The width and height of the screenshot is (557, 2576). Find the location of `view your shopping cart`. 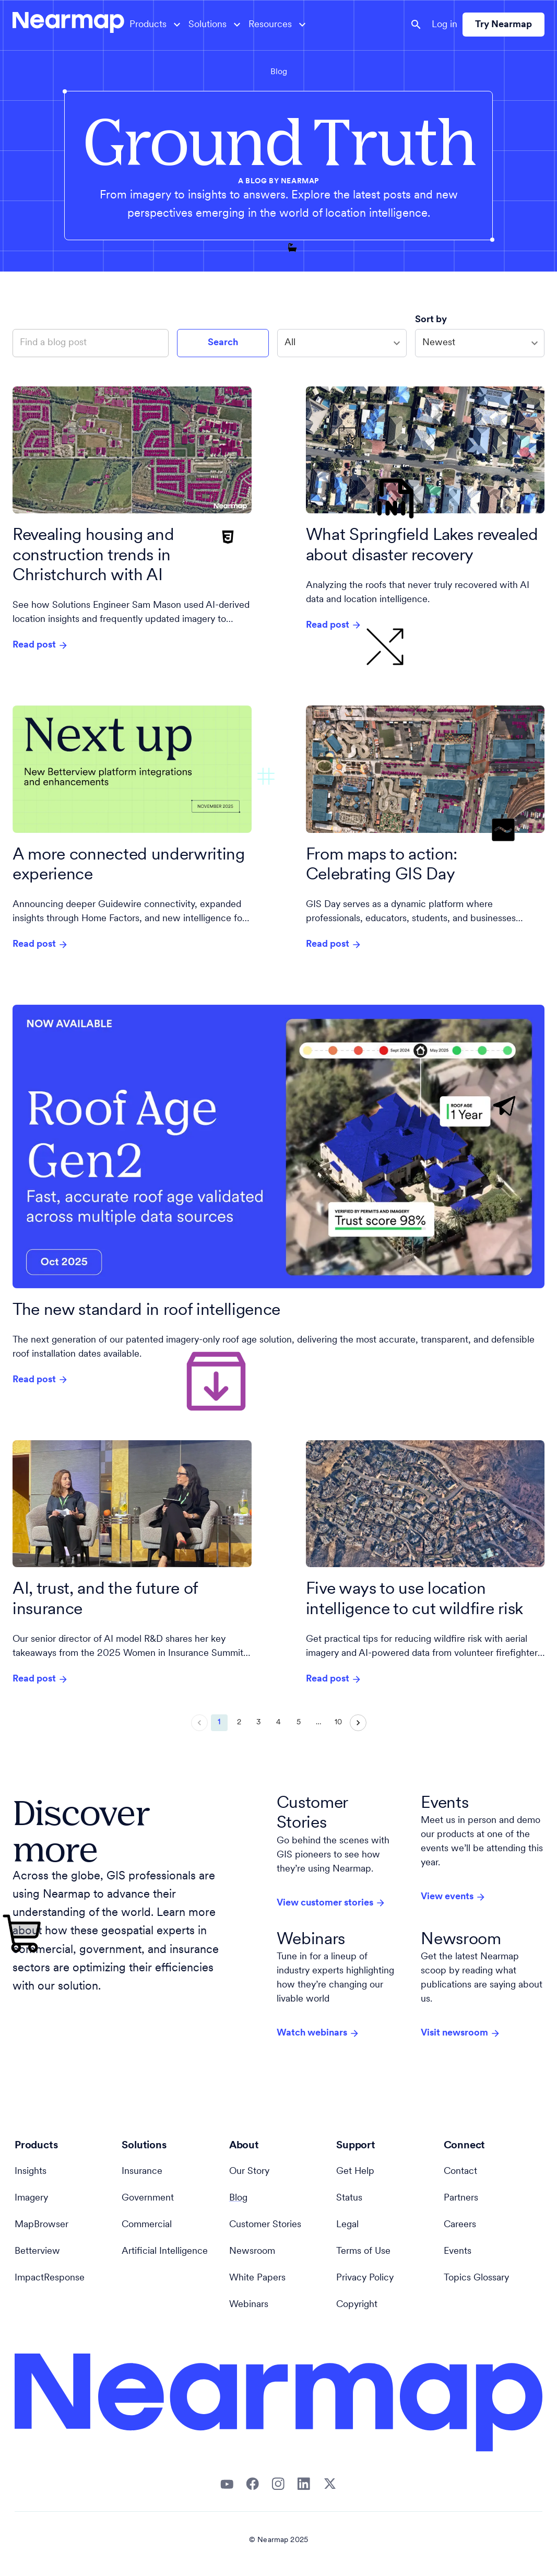

view your shopping cart is located at coordinates (22, 1934).